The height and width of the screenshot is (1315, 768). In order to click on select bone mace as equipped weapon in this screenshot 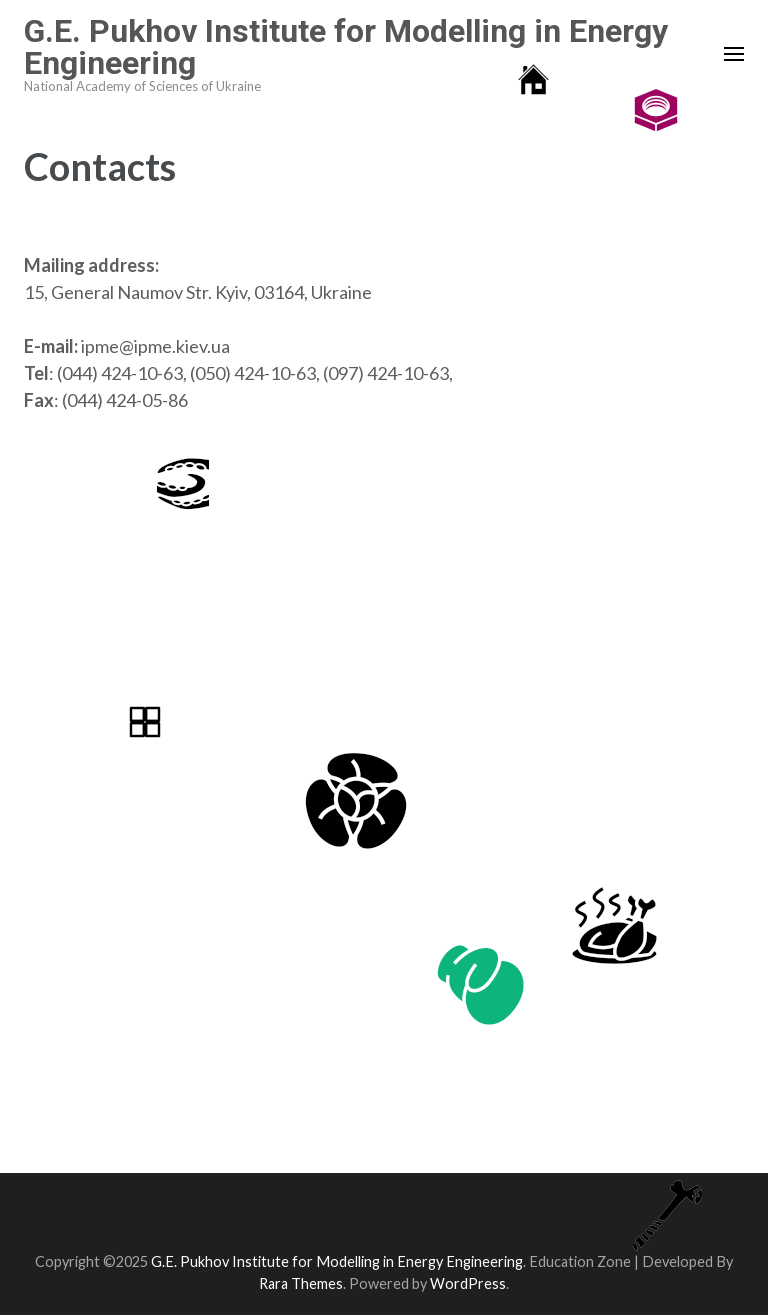, I will do `click(667, 1215)`.